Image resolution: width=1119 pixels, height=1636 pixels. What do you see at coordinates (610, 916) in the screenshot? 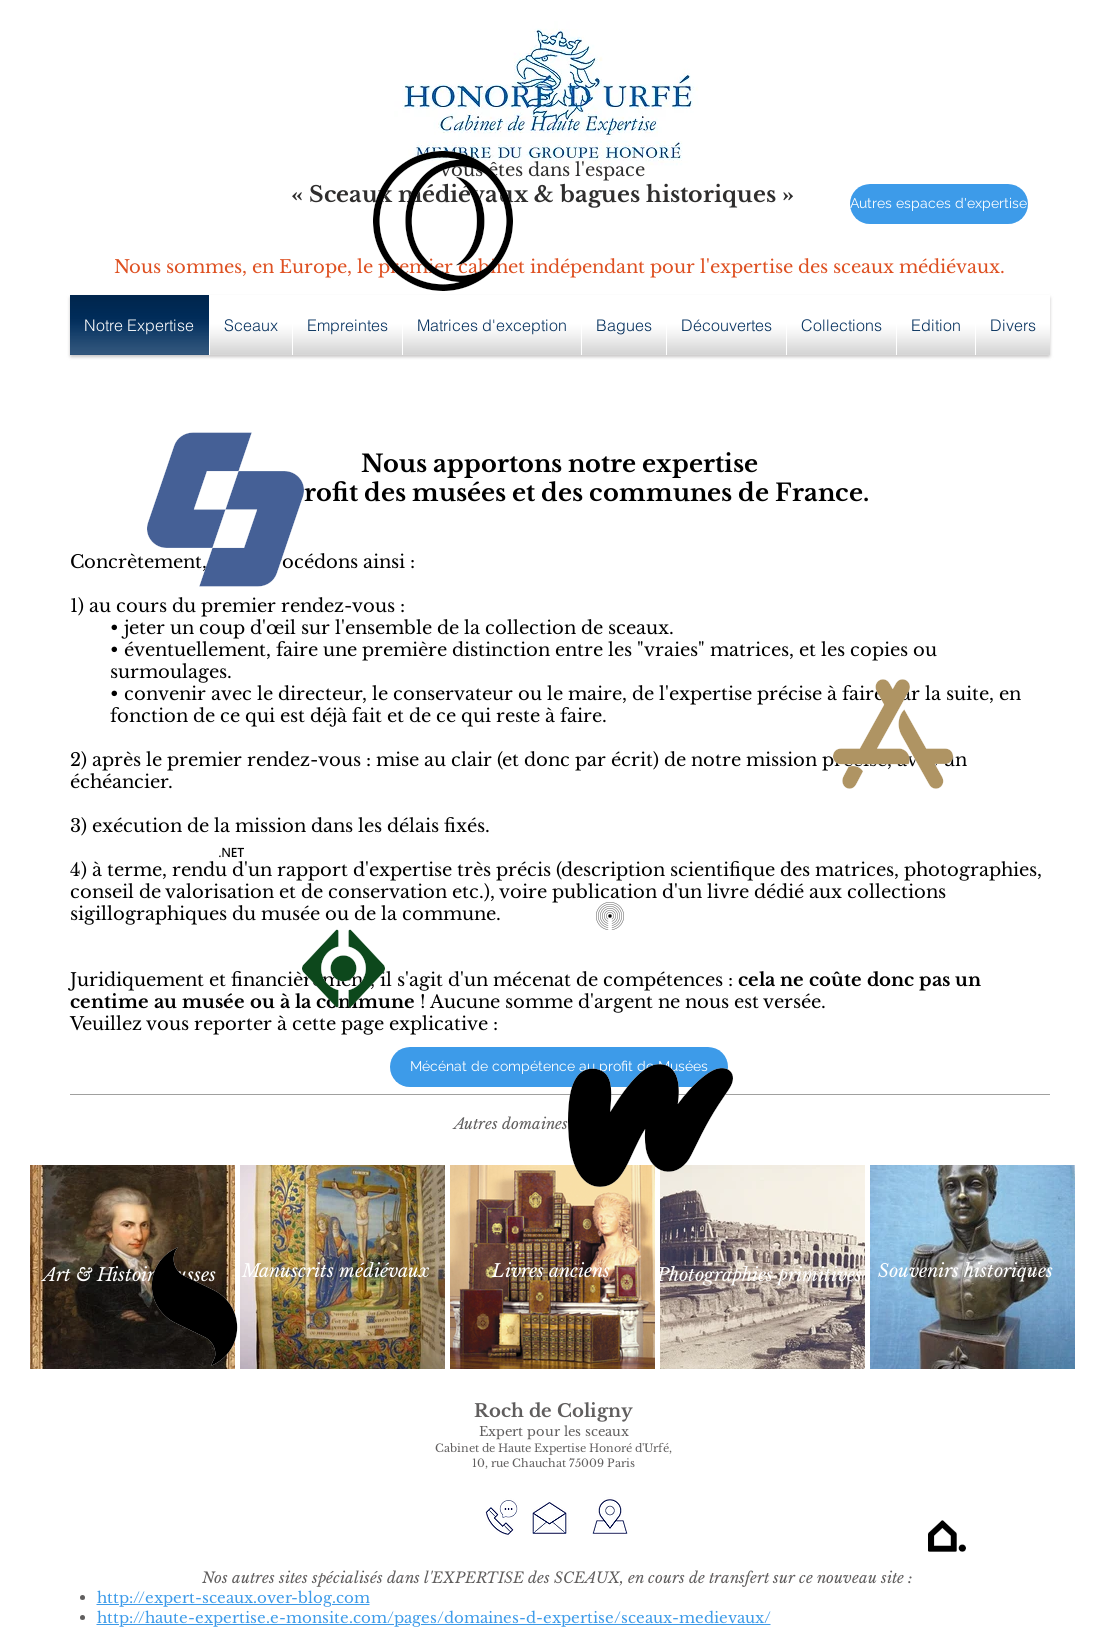
I see `iBeacon bluetooth proximity technology logo` at bounding box center [610, 916].